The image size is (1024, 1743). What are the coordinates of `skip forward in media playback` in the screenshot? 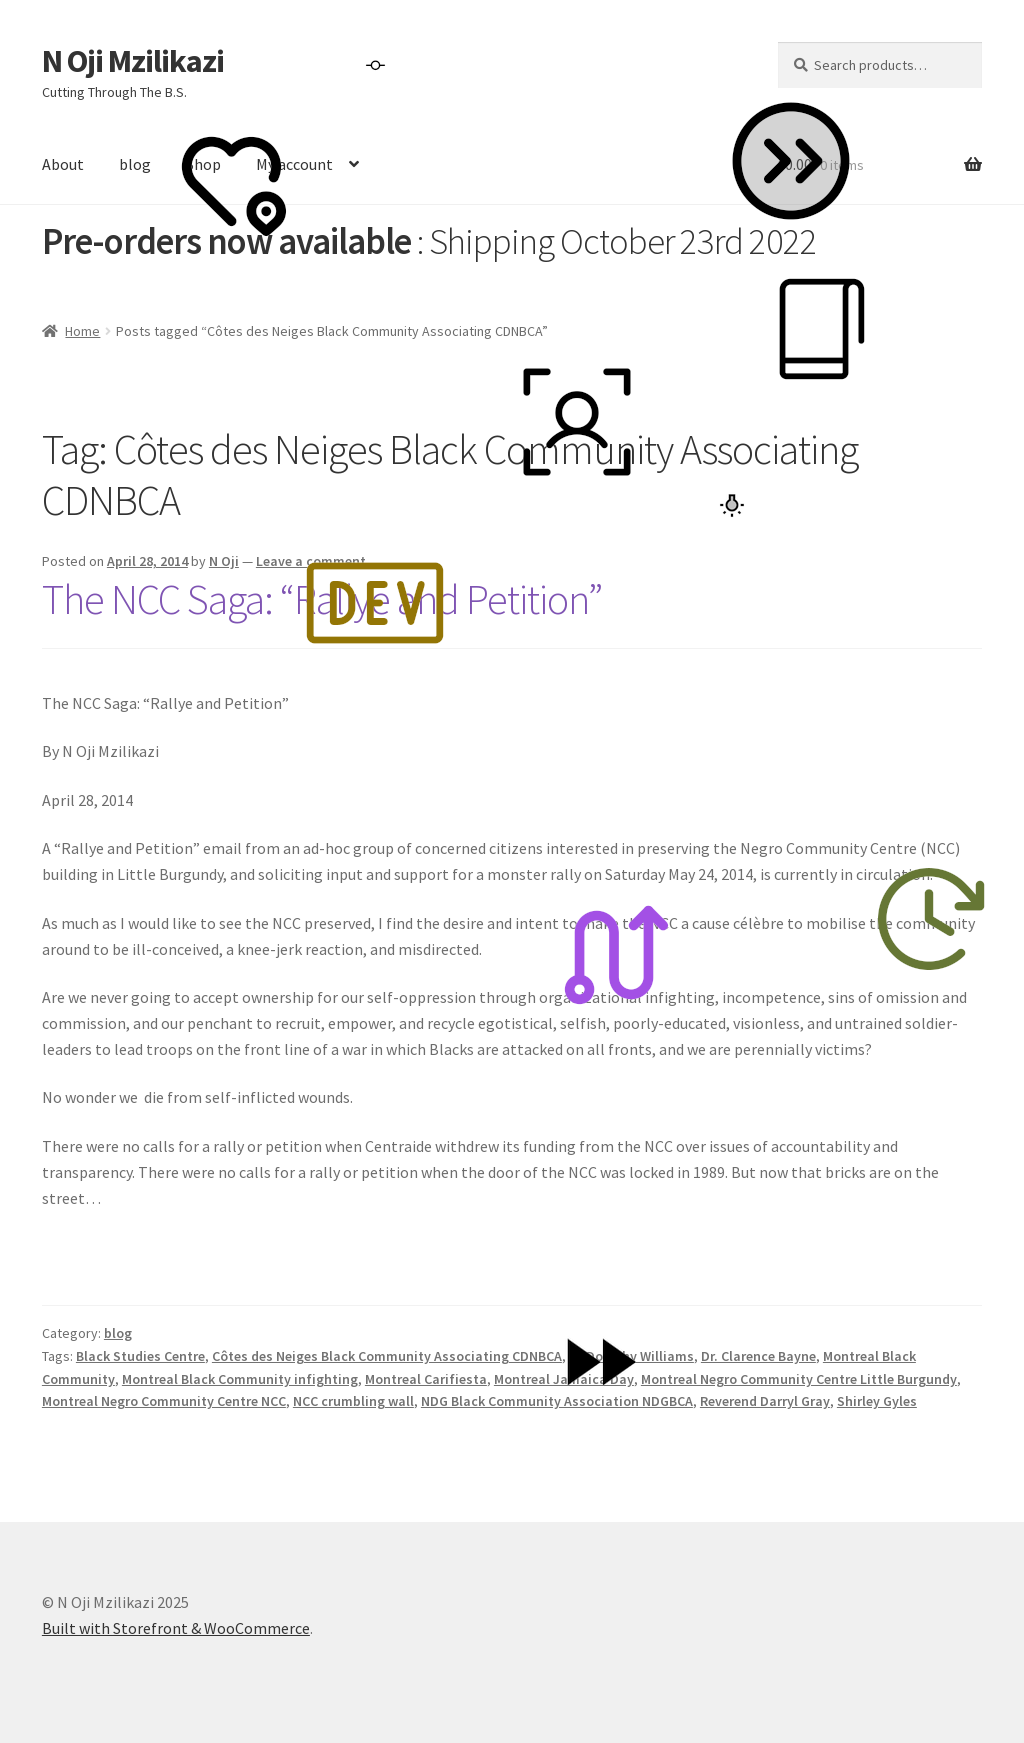 It's located at (599, 1362).